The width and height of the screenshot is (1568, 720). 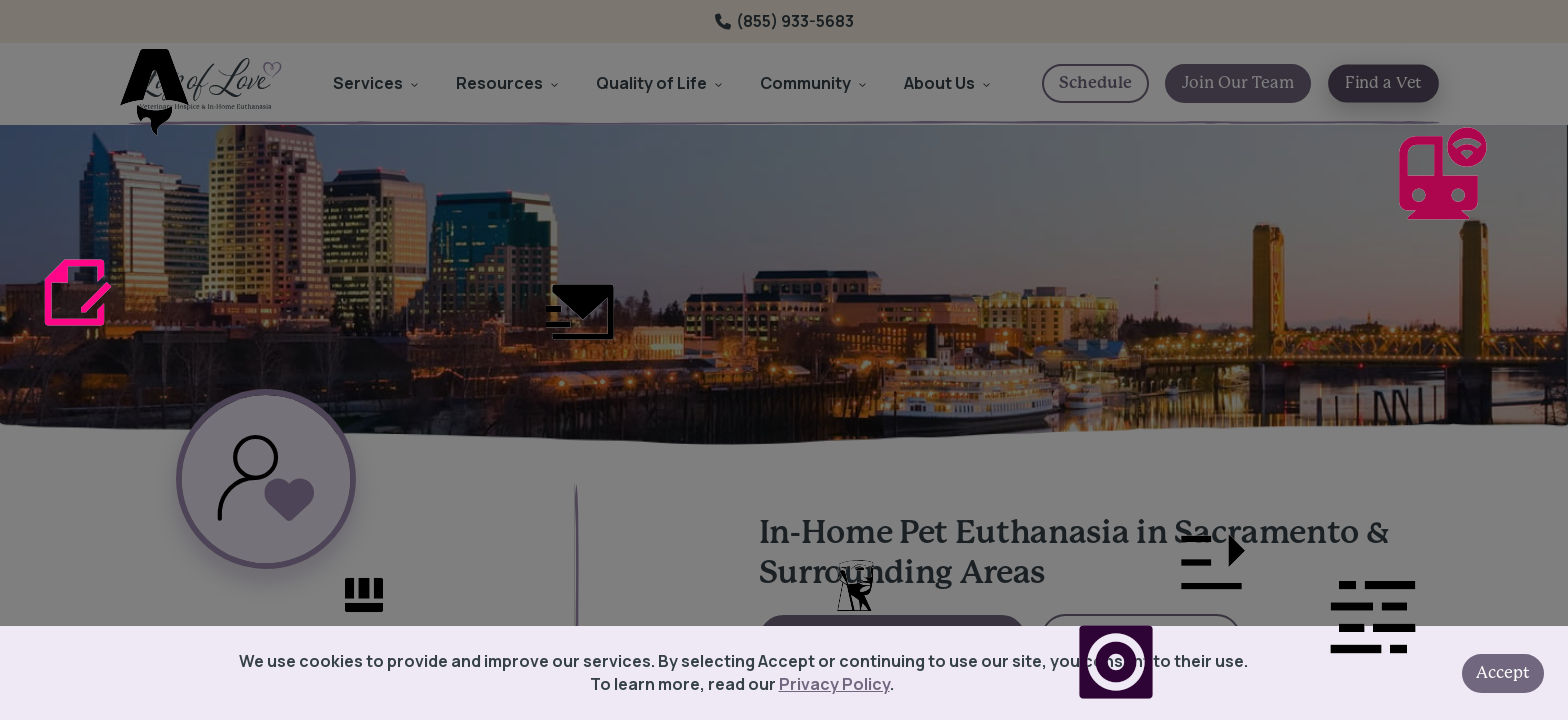 I want to click on indicates misty or foggy weather conditions, so click(x=1373, y=615).